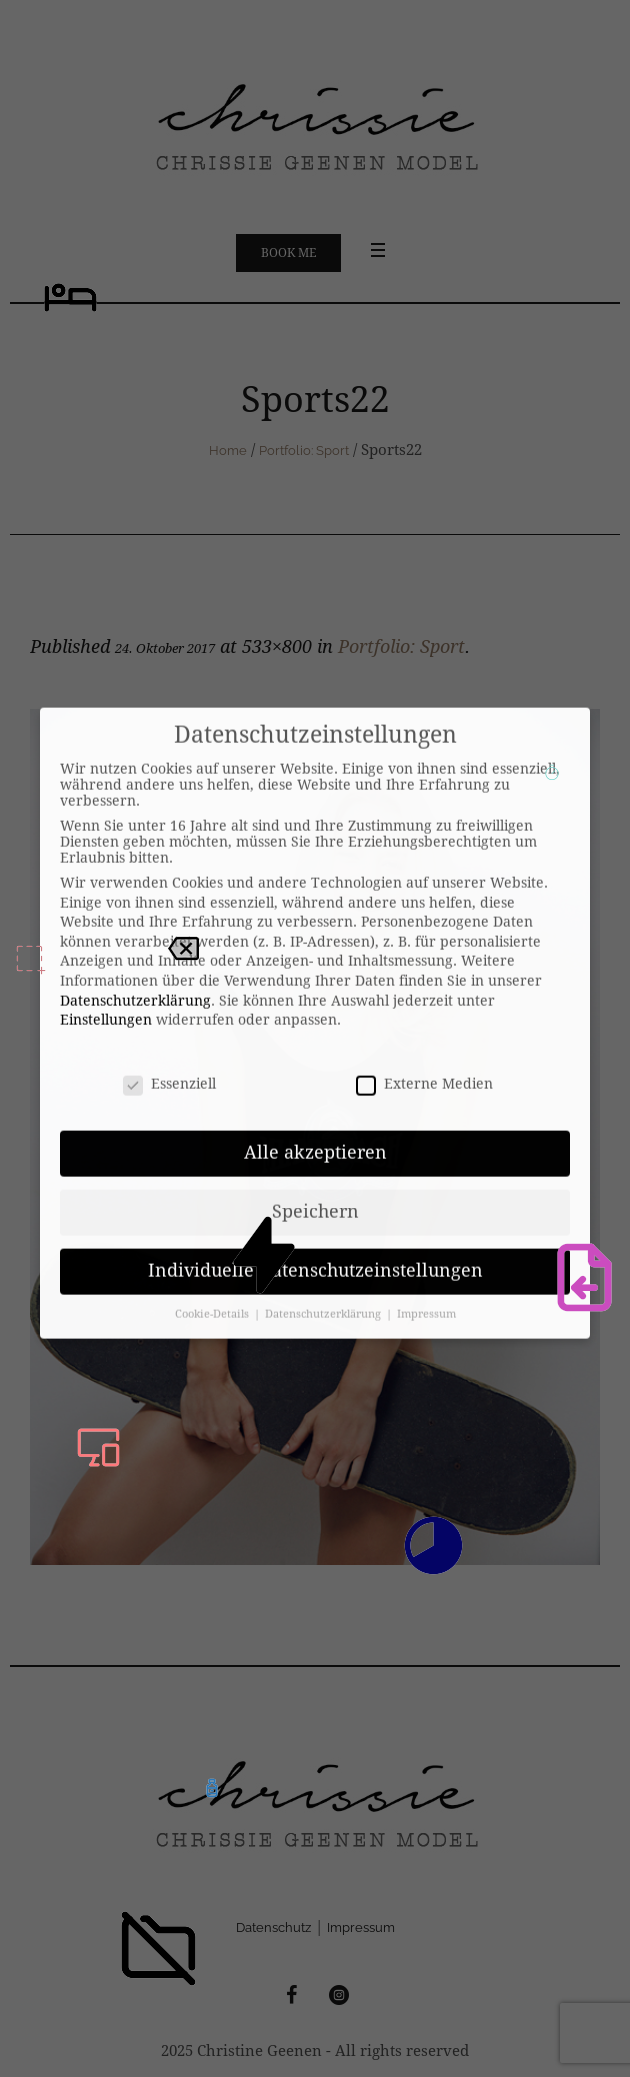 The height and width of the screenshot is (2077, 630). I want to click on indicates flash or lightning mode is enabled, so click(264, 1255).